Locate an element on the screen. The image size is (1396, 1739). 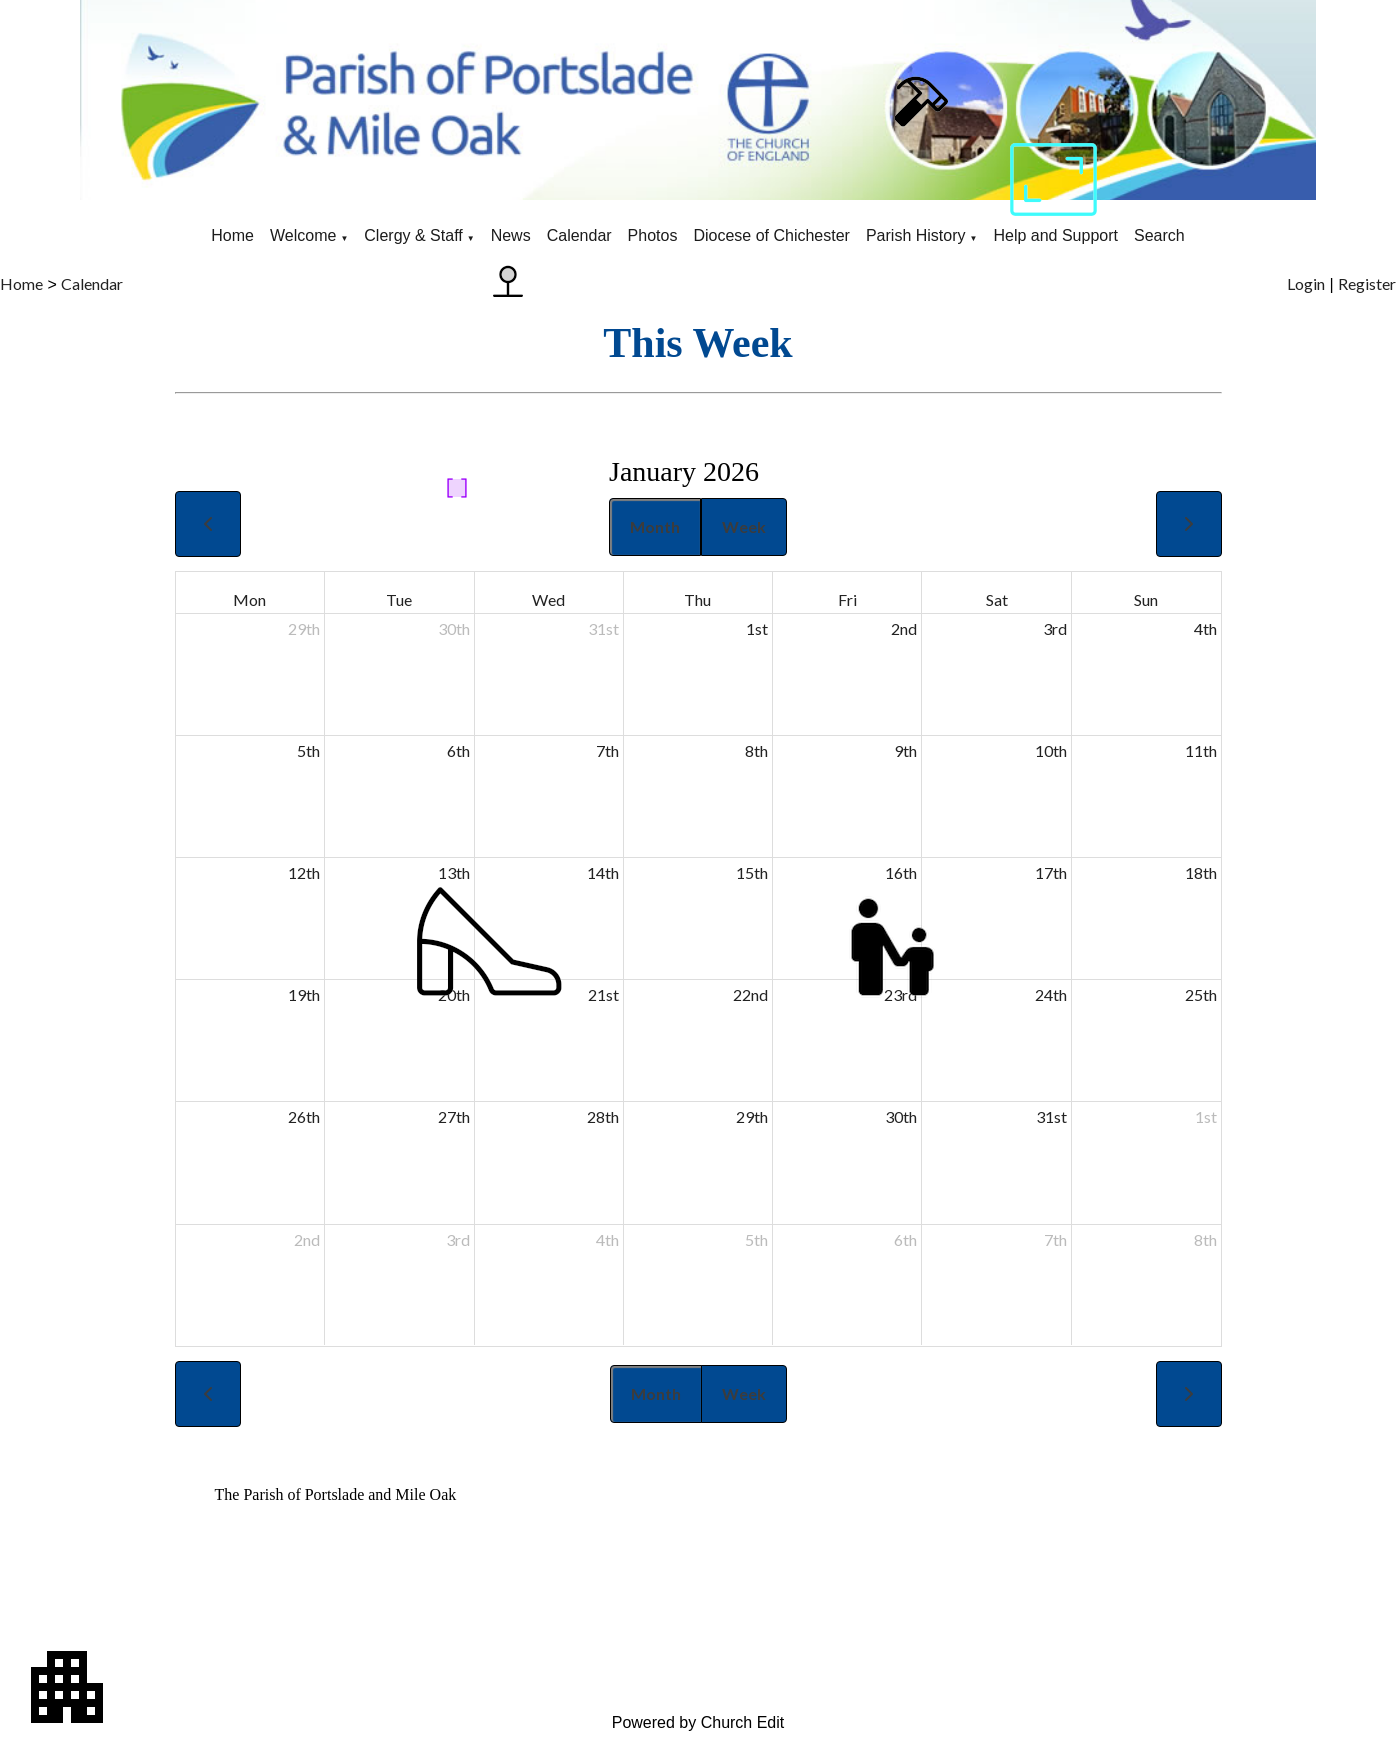
browse women's footwear or shoes is located at coordinates (481, 946).